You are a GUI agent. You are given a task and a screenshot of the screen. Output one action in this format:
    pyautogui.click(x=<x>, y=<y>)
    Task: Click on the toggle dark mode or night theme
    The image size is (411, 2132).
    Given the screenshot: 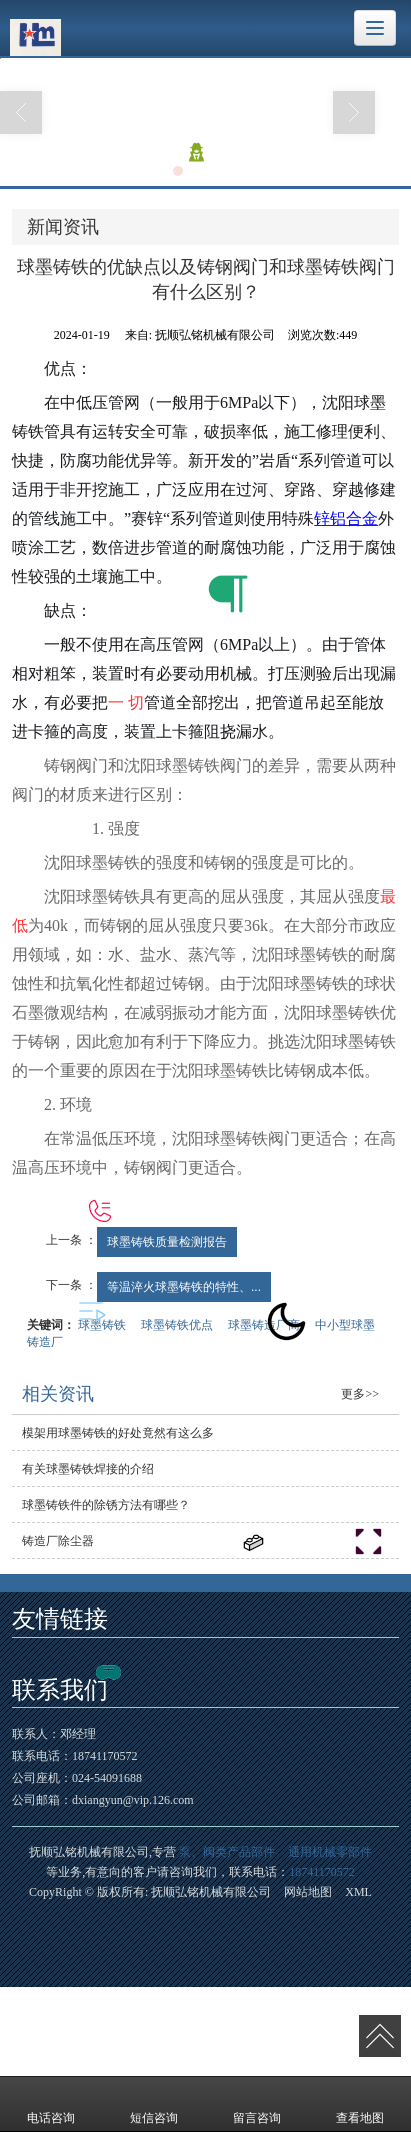 What is the action you would take?
    pyautogui.click(x=286, y=1321)
    